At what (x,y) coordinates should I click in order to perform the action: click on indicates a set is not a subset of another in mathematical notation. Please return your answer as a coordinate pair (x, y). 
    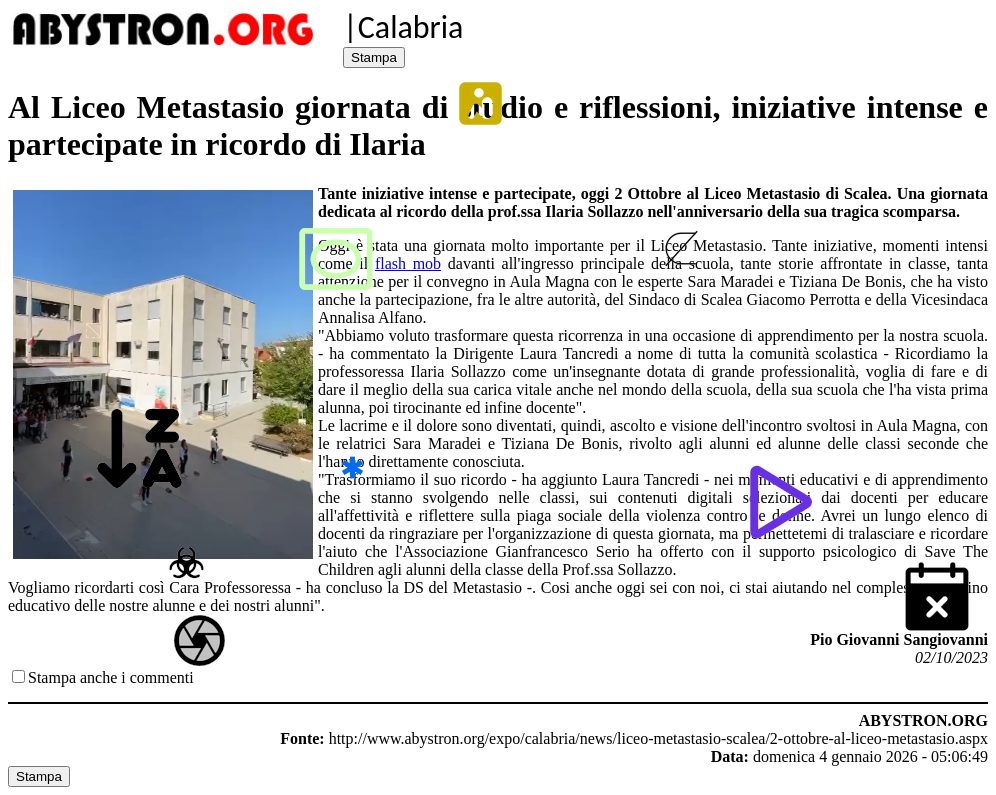
    Looking at the image, I should click on (681, 248).